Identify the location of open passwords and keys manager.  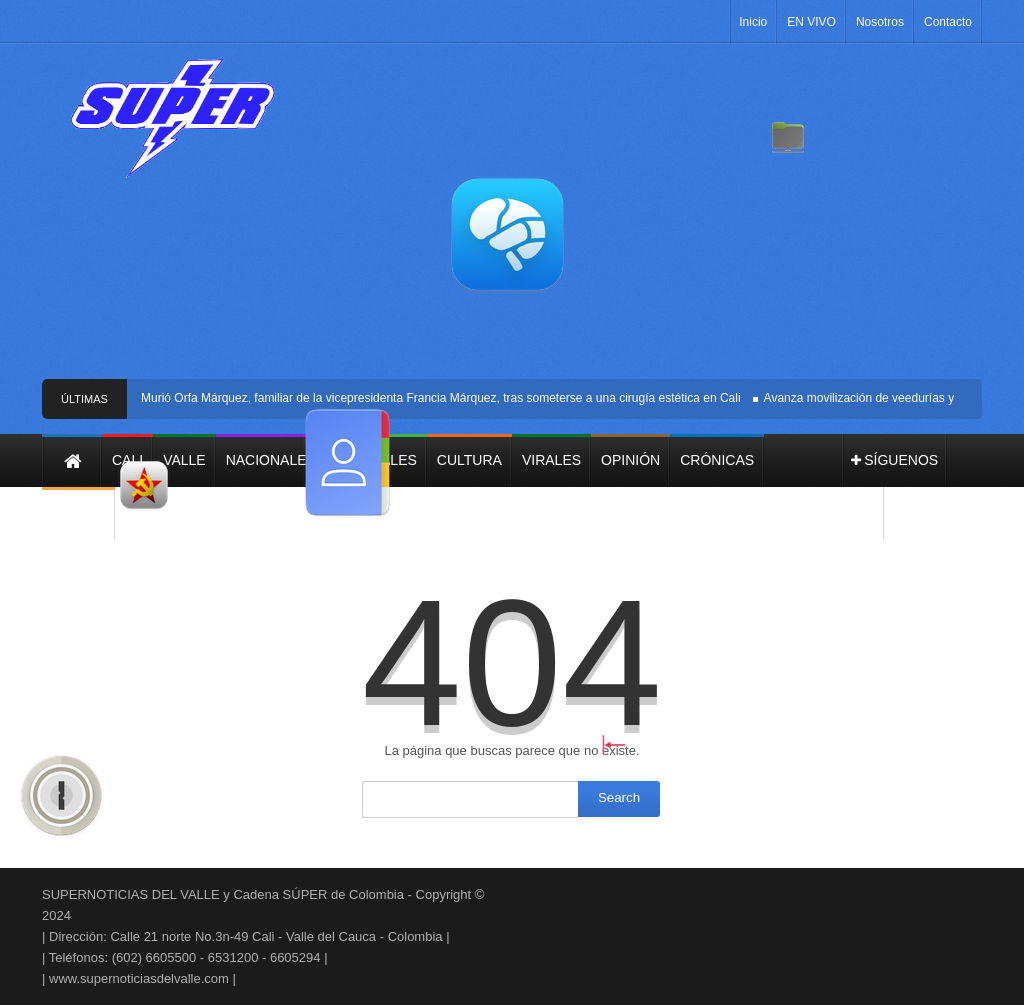
(61, 795).